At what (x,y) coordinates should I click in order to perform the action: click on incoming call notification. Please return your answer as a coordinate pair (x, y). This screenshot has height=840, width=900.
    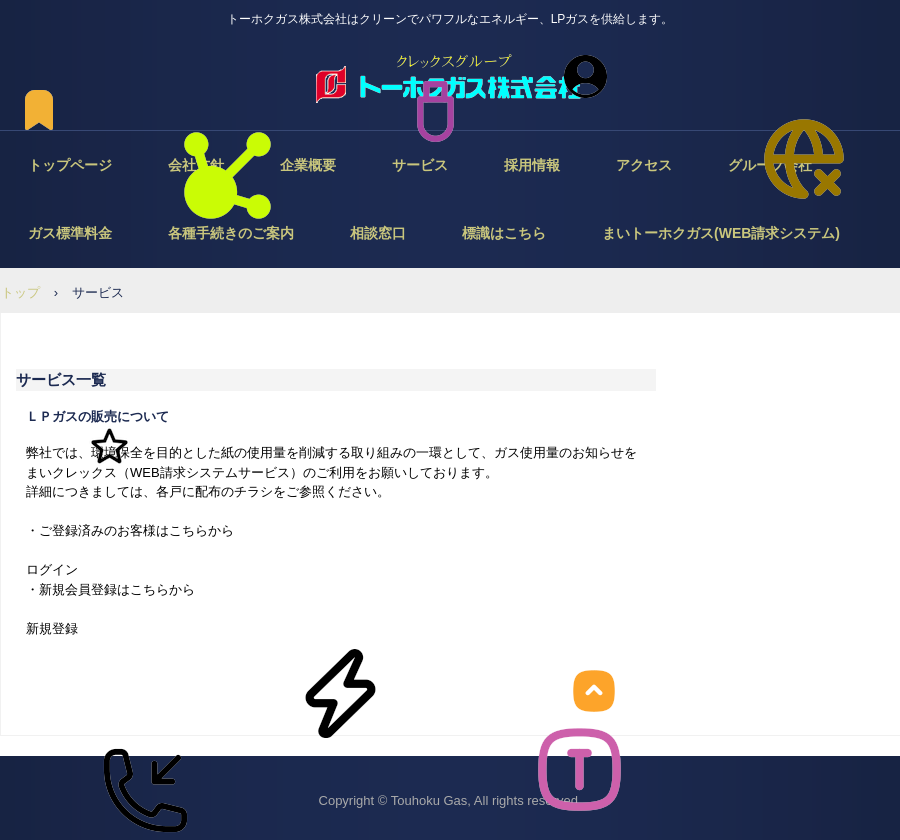
    Looking at the image, I should click on (145, 790).